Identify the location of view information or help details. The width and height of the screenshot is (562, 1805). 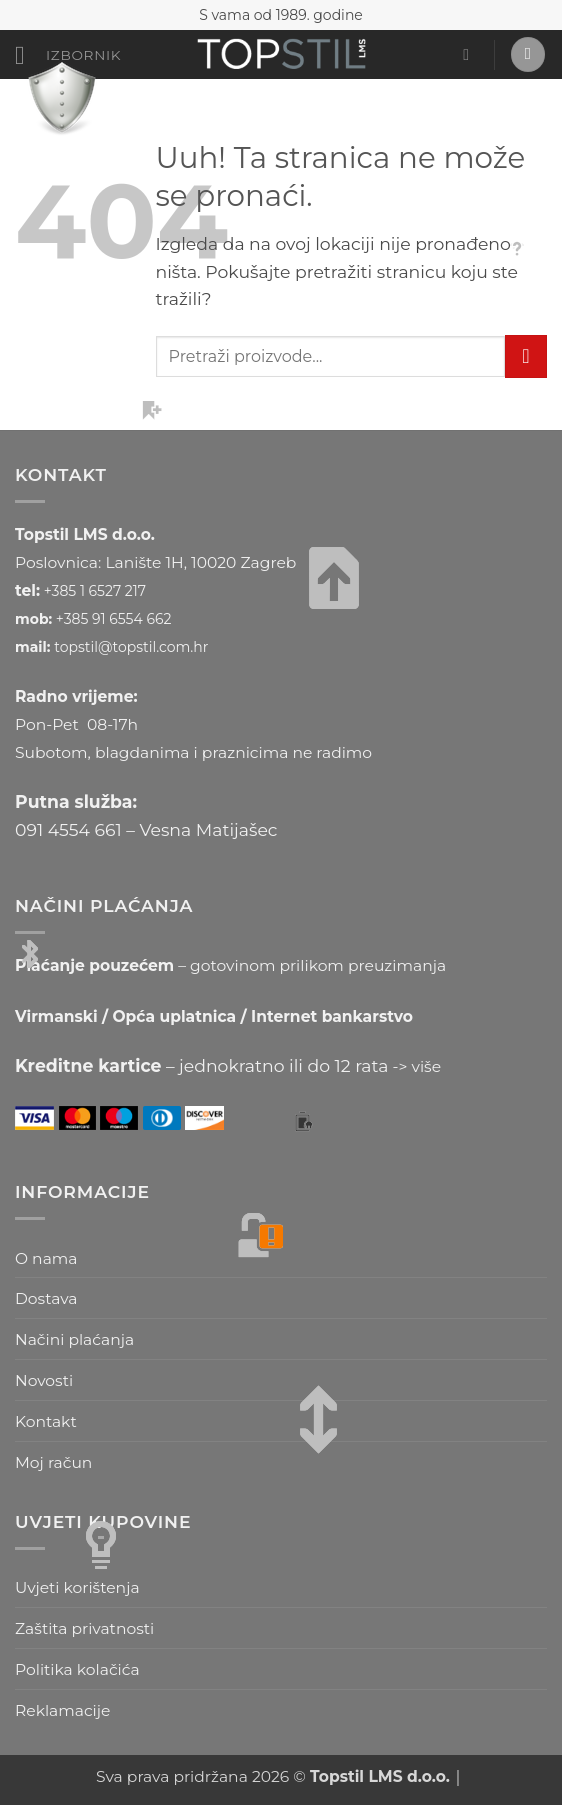
(101, 1545).